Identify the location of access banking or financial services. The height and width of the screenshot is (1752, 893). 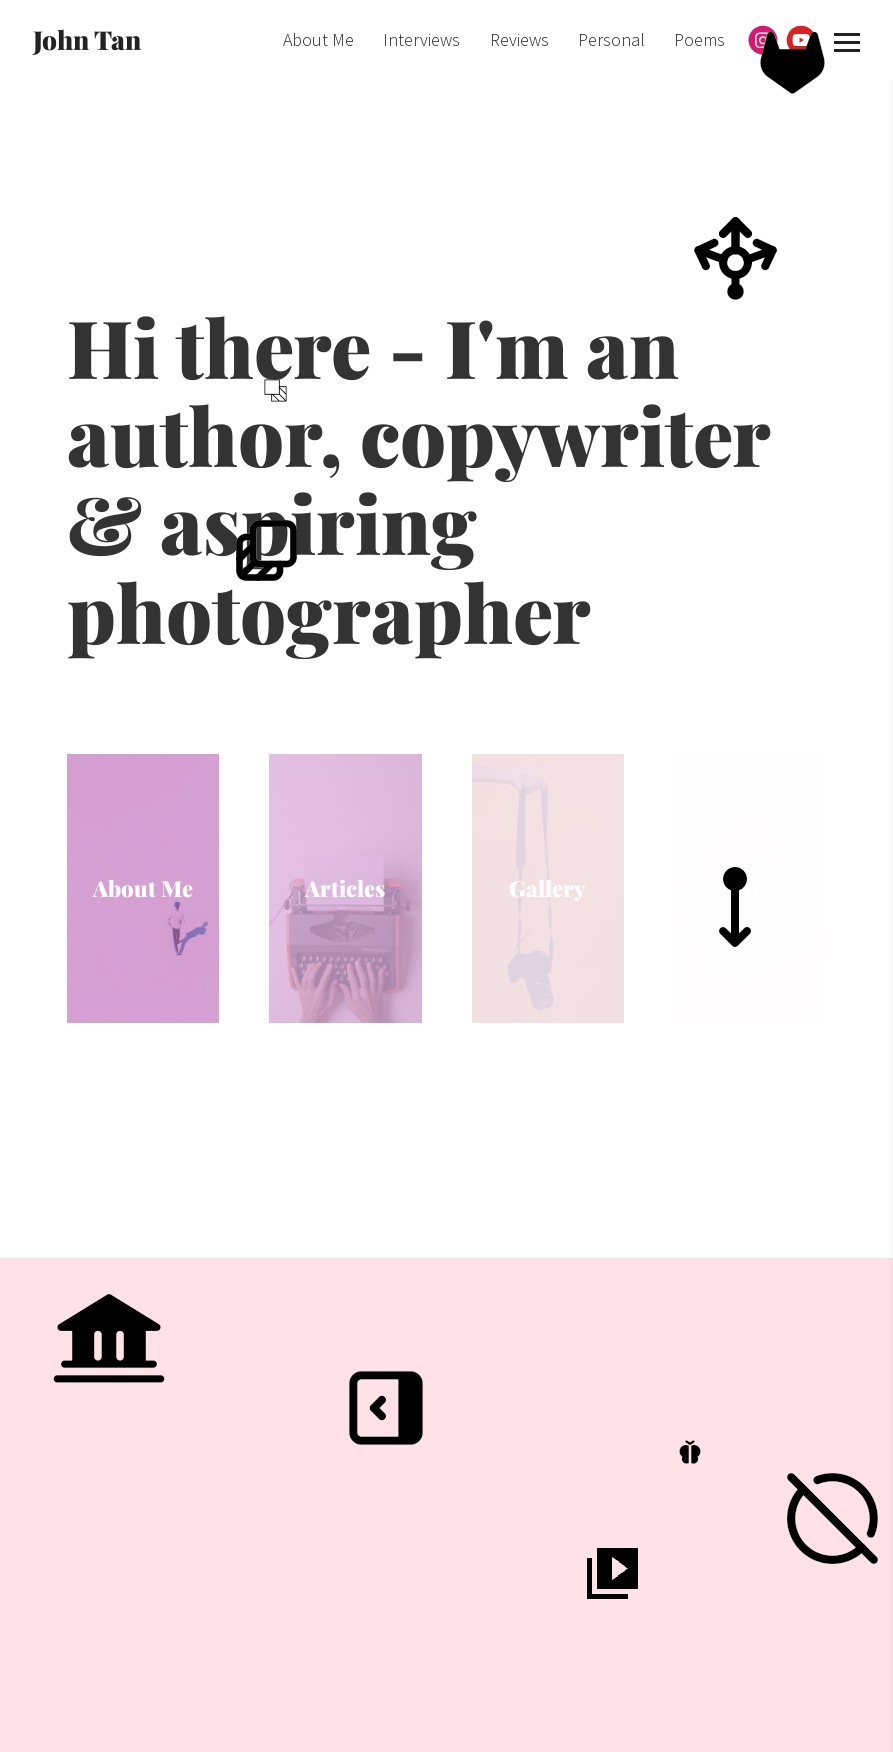
(109, 1342).